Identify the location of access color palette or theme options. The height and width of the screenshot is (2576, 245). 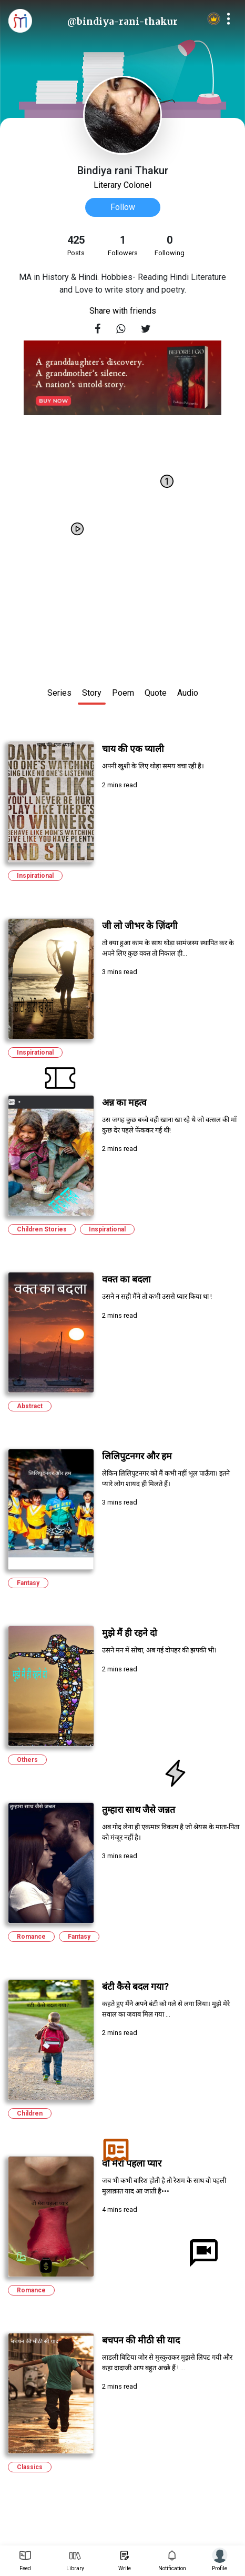
(21, 2257).